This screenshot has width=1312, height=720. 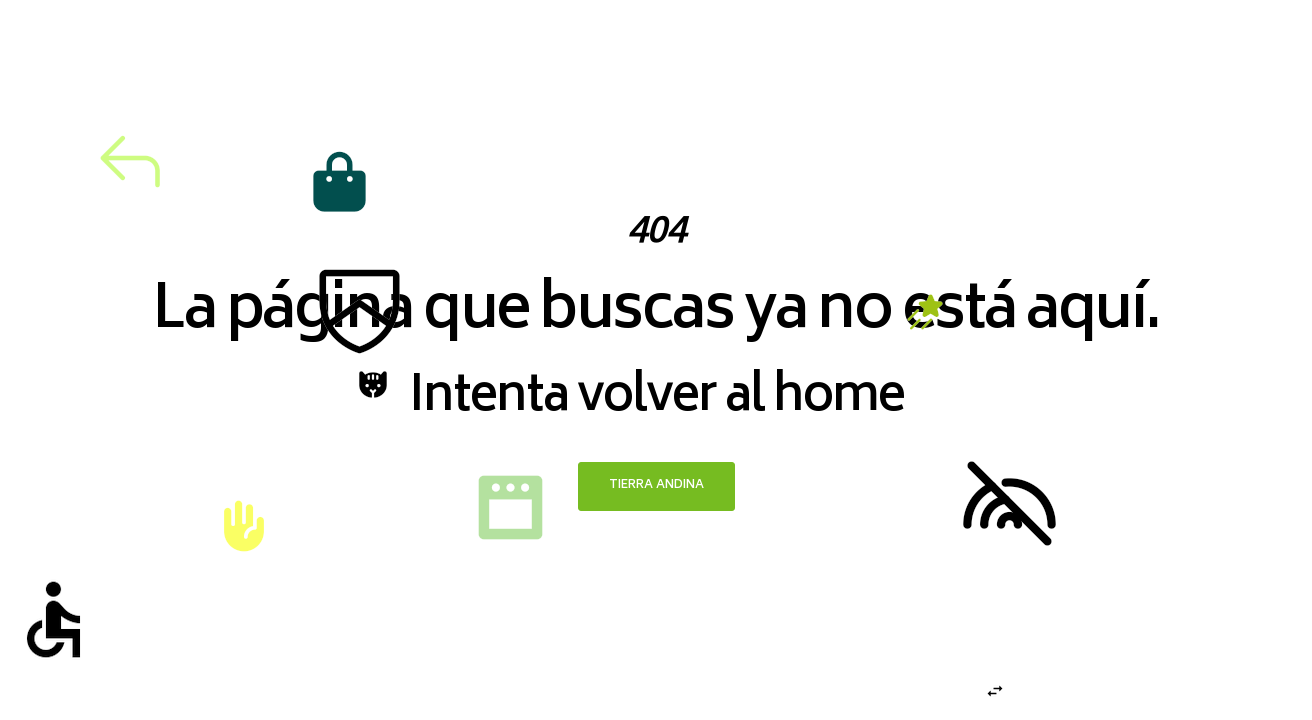 What do you see at coordinates (359, 306) in the screenshot?
I see `access security or protection settings` at bounding box center [359, 306].